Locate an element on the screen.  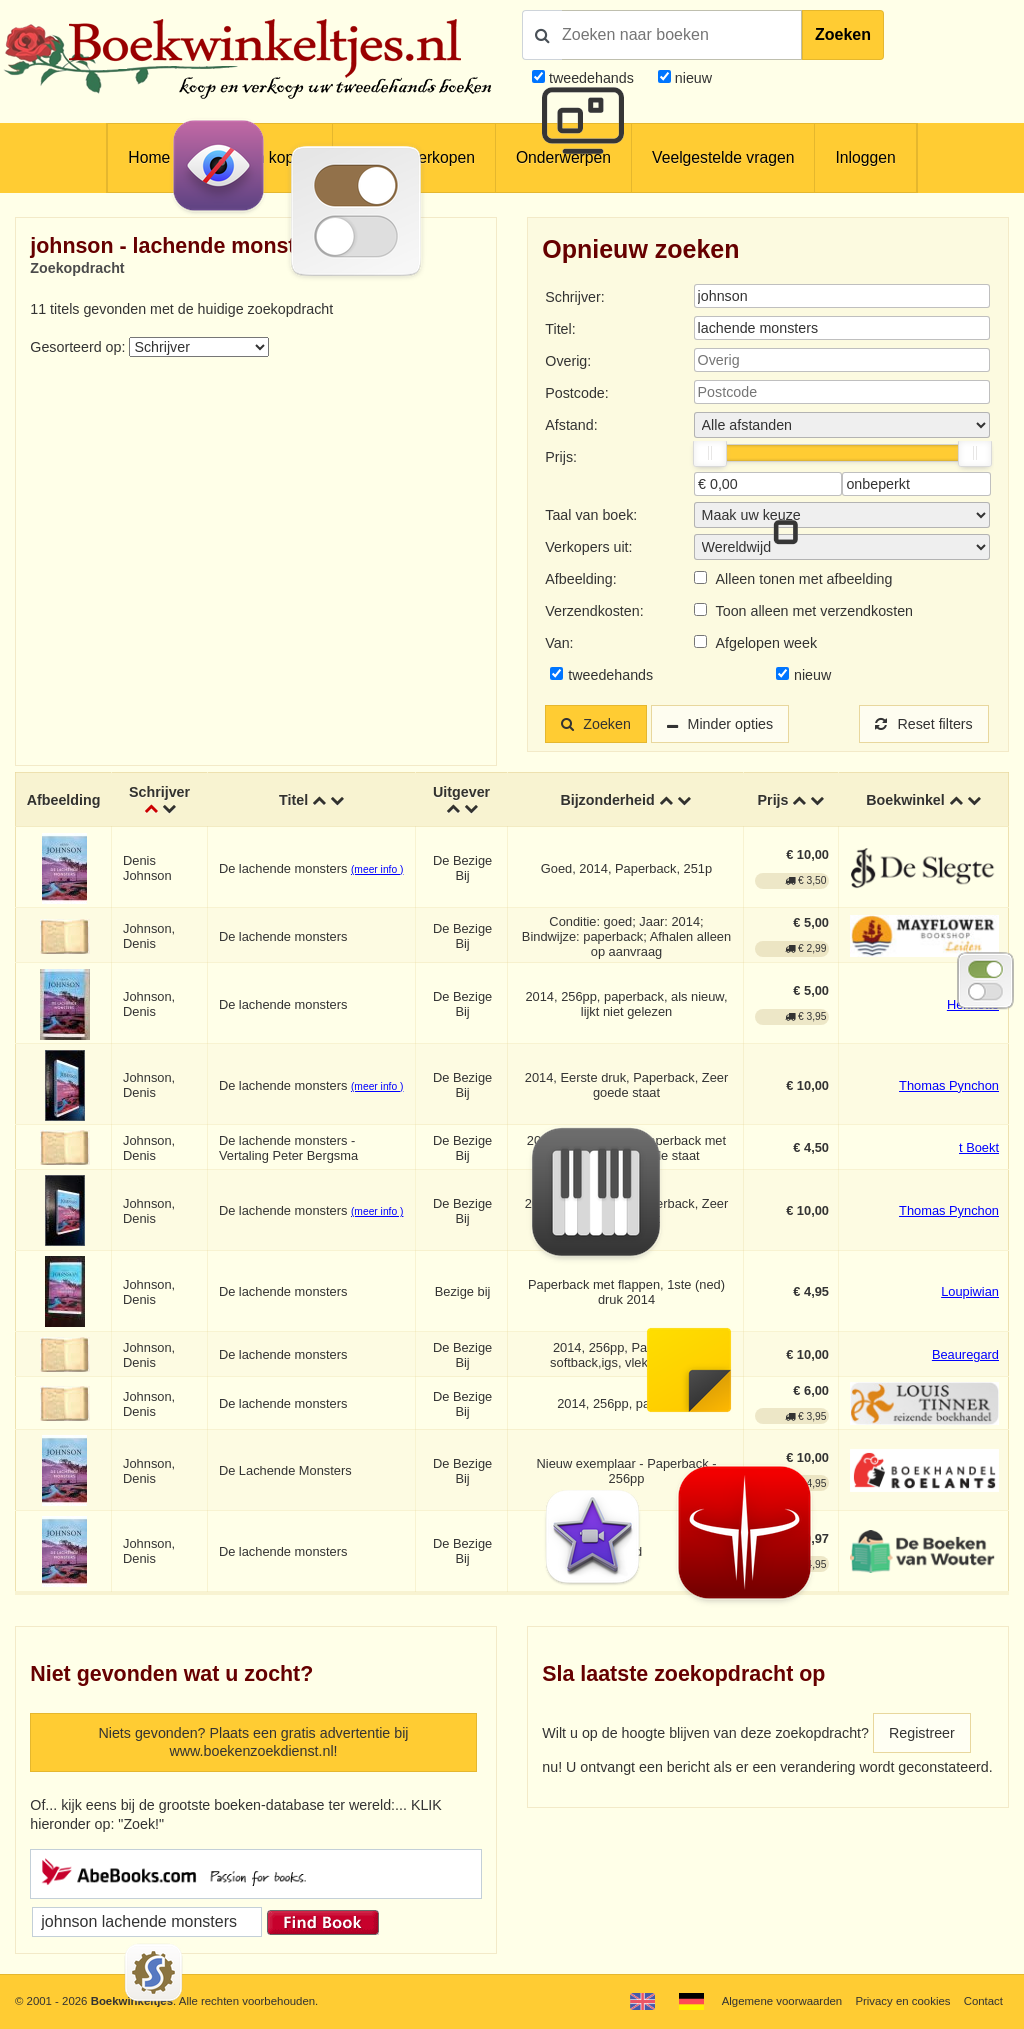
open iMovie to edit videos is located at coordinates (592, 1536).